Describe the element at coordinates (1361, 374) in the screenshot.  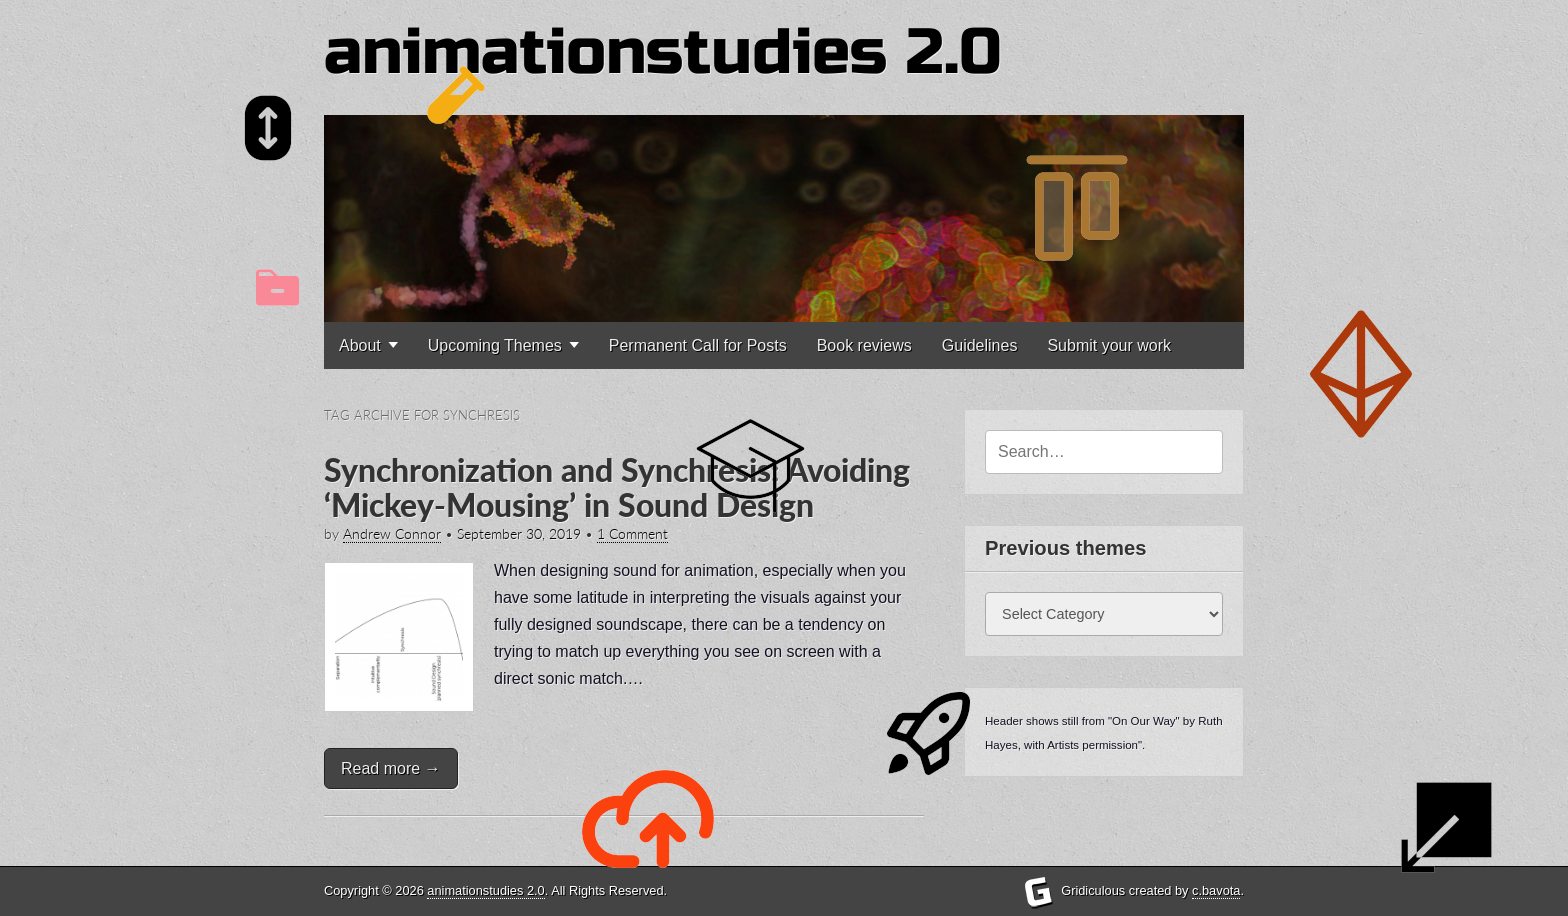
I see `view ethereum wallet or balance` at that location.